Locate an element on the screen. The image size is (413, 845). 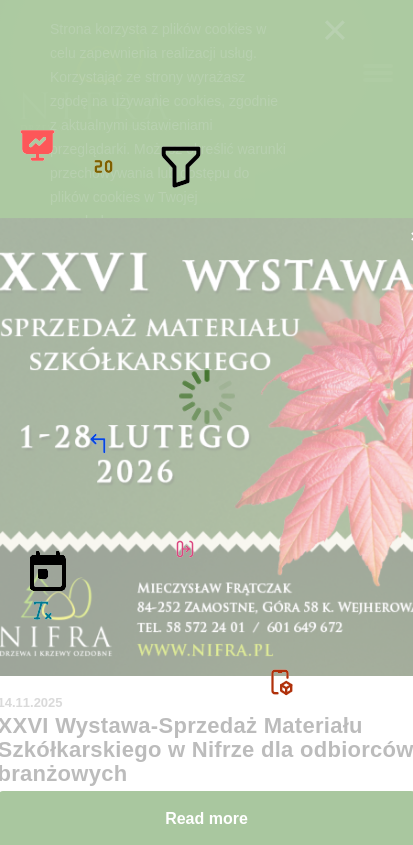
open augmented reality mode is located at coordinates (280, 682).